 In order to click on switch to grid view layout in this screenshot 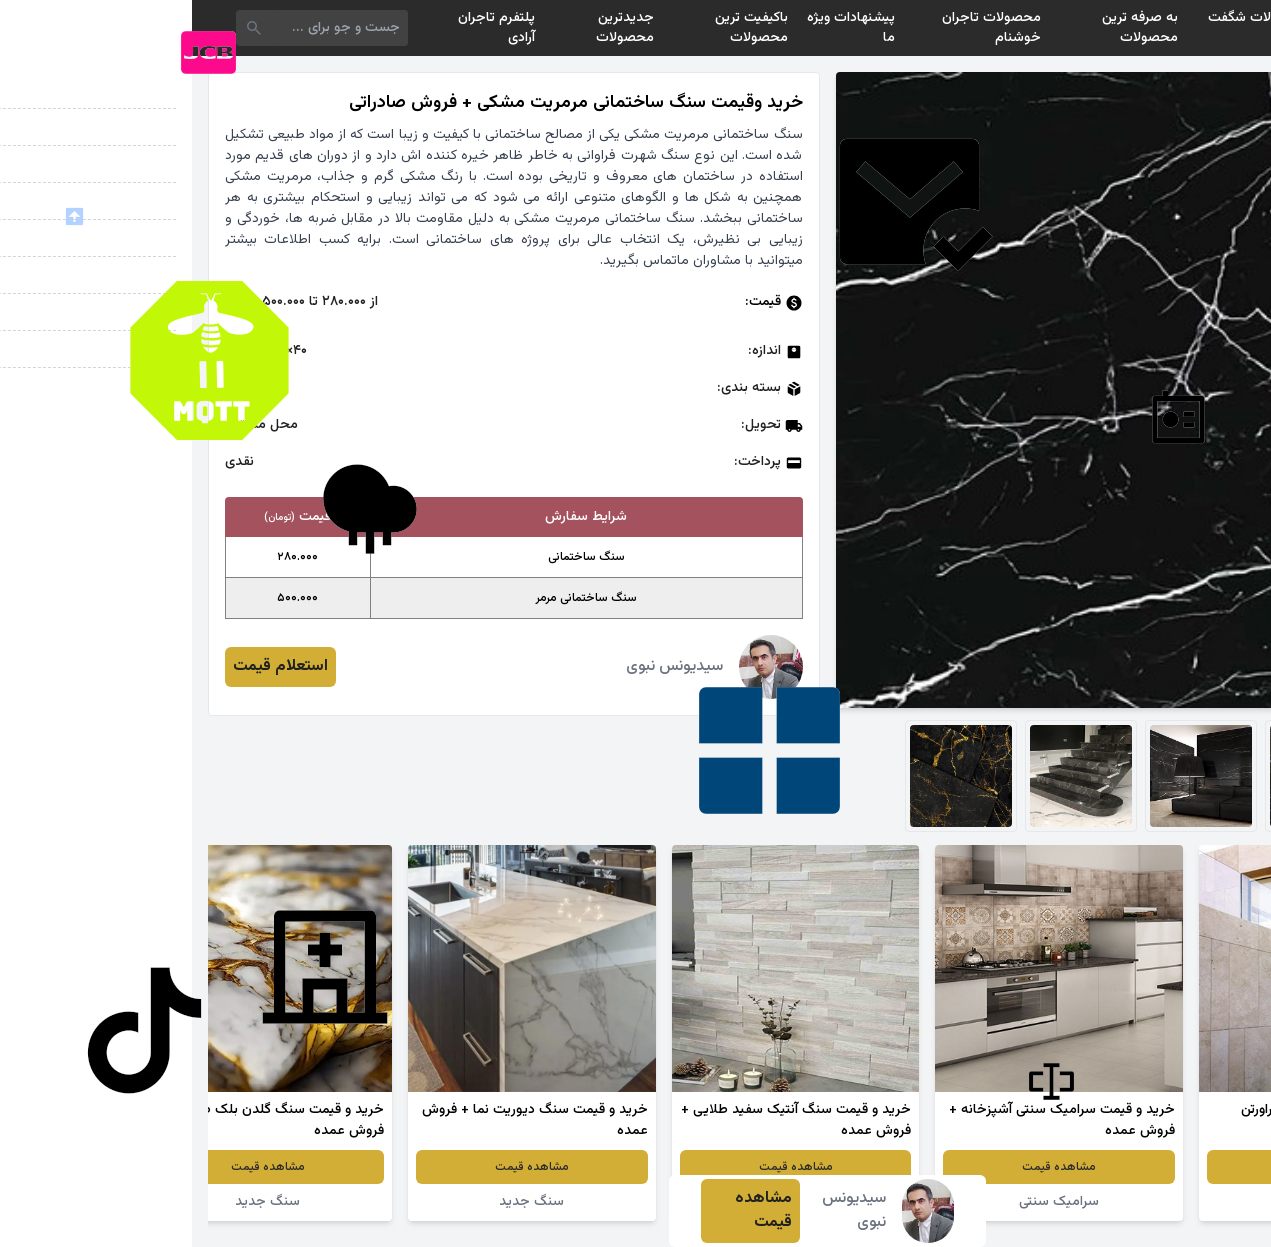, I will do `click(769, 750)`.